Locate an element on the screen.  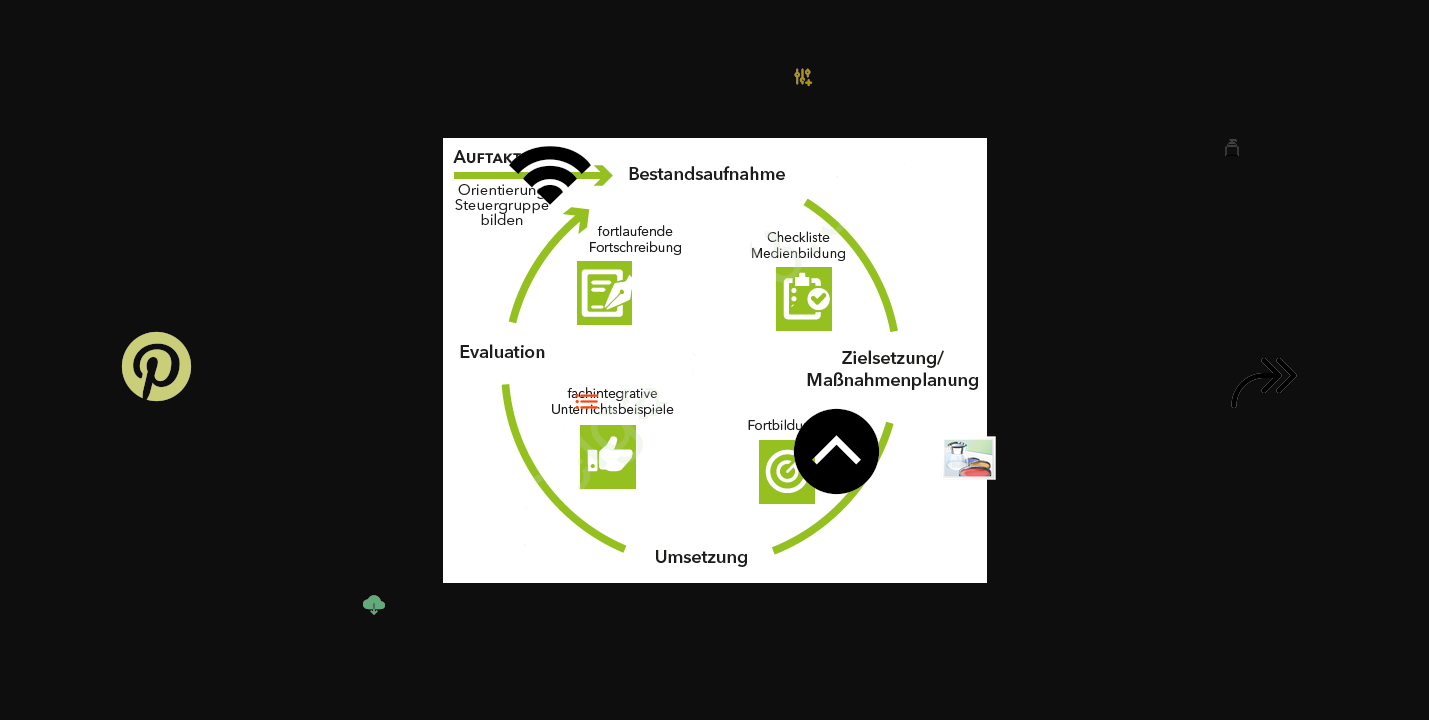
download file from cloud storage is located at coordinates (374, 605).